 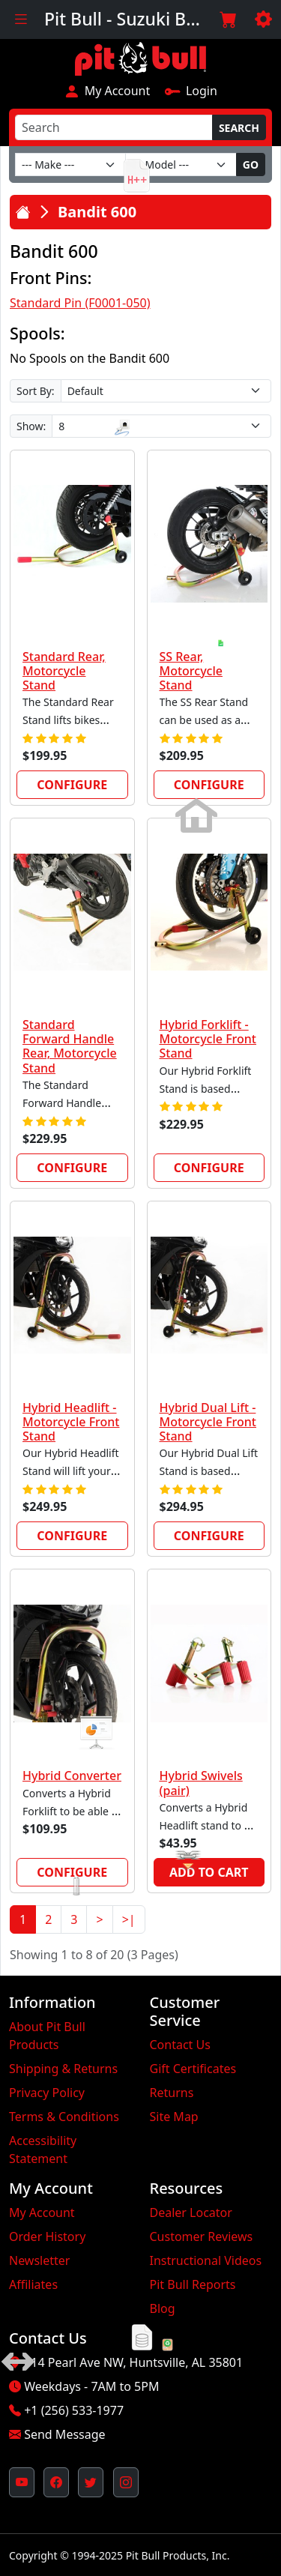 I want to click on flip object horizontally, so click(x=18, y=2362).